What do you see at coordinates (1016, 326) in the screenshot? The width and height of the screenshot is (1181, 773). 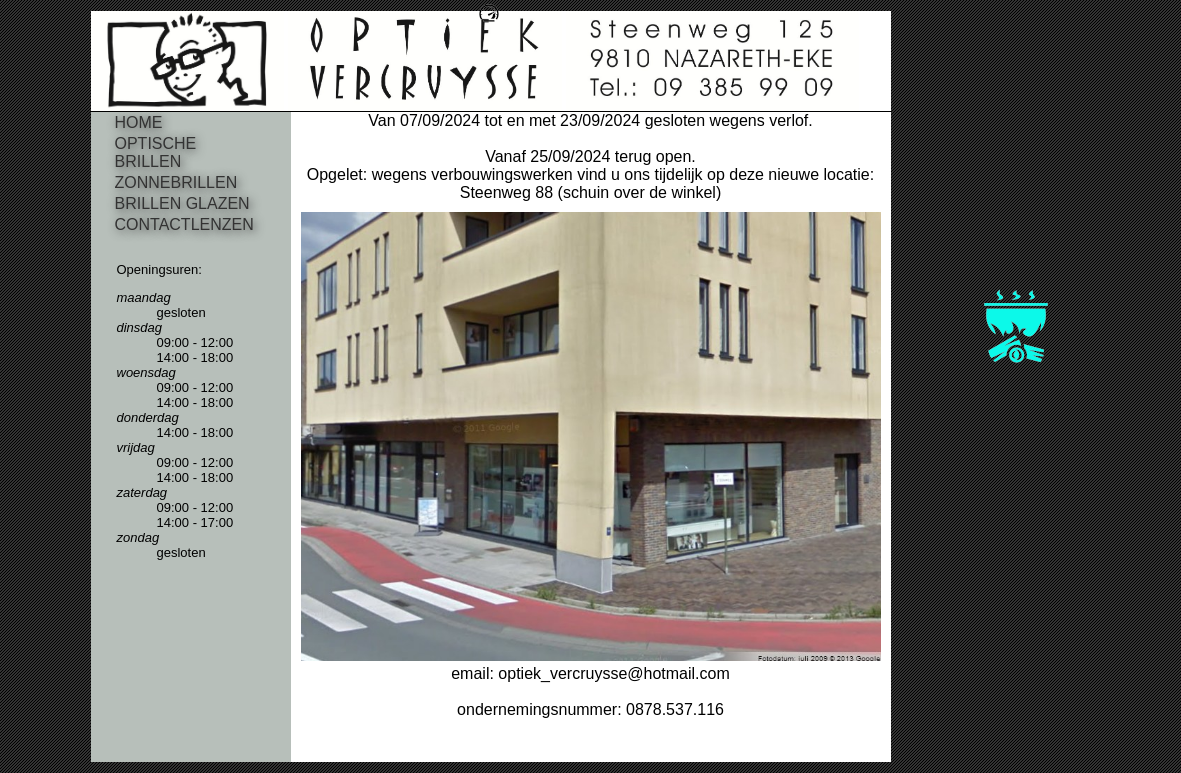 I see `access camp cooking or outdoor recipes` at bounding box center [1016, 326].